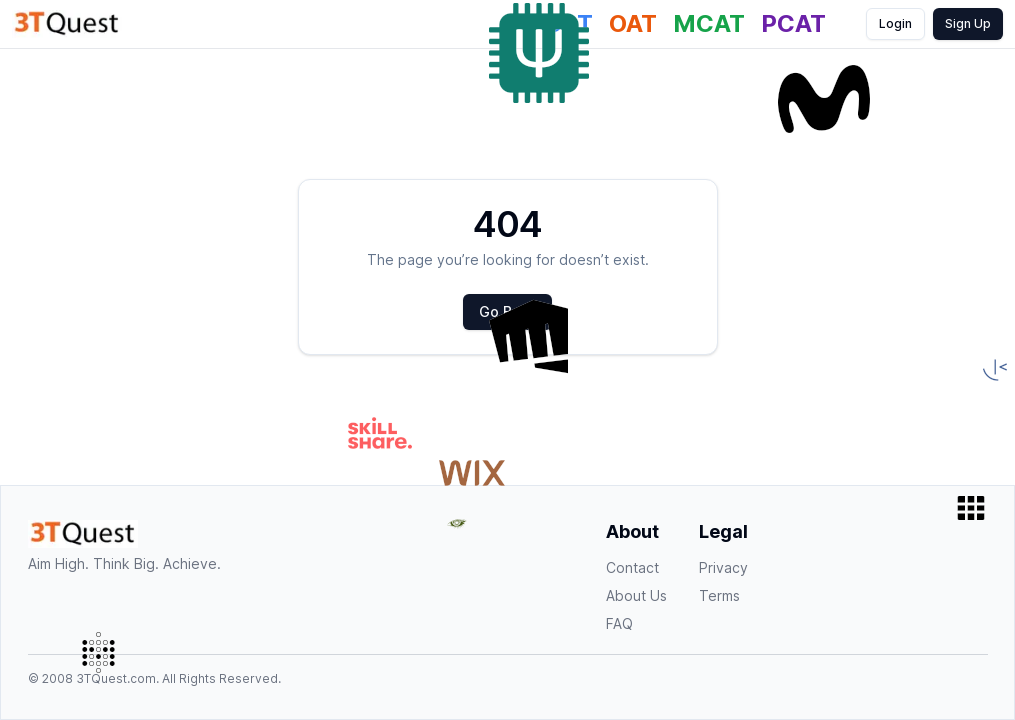 This screenshot has width=1015, height=720. Describe the element at coordinates (971, 508) in the screenshot. I see `switch to grid view layout` at that location.